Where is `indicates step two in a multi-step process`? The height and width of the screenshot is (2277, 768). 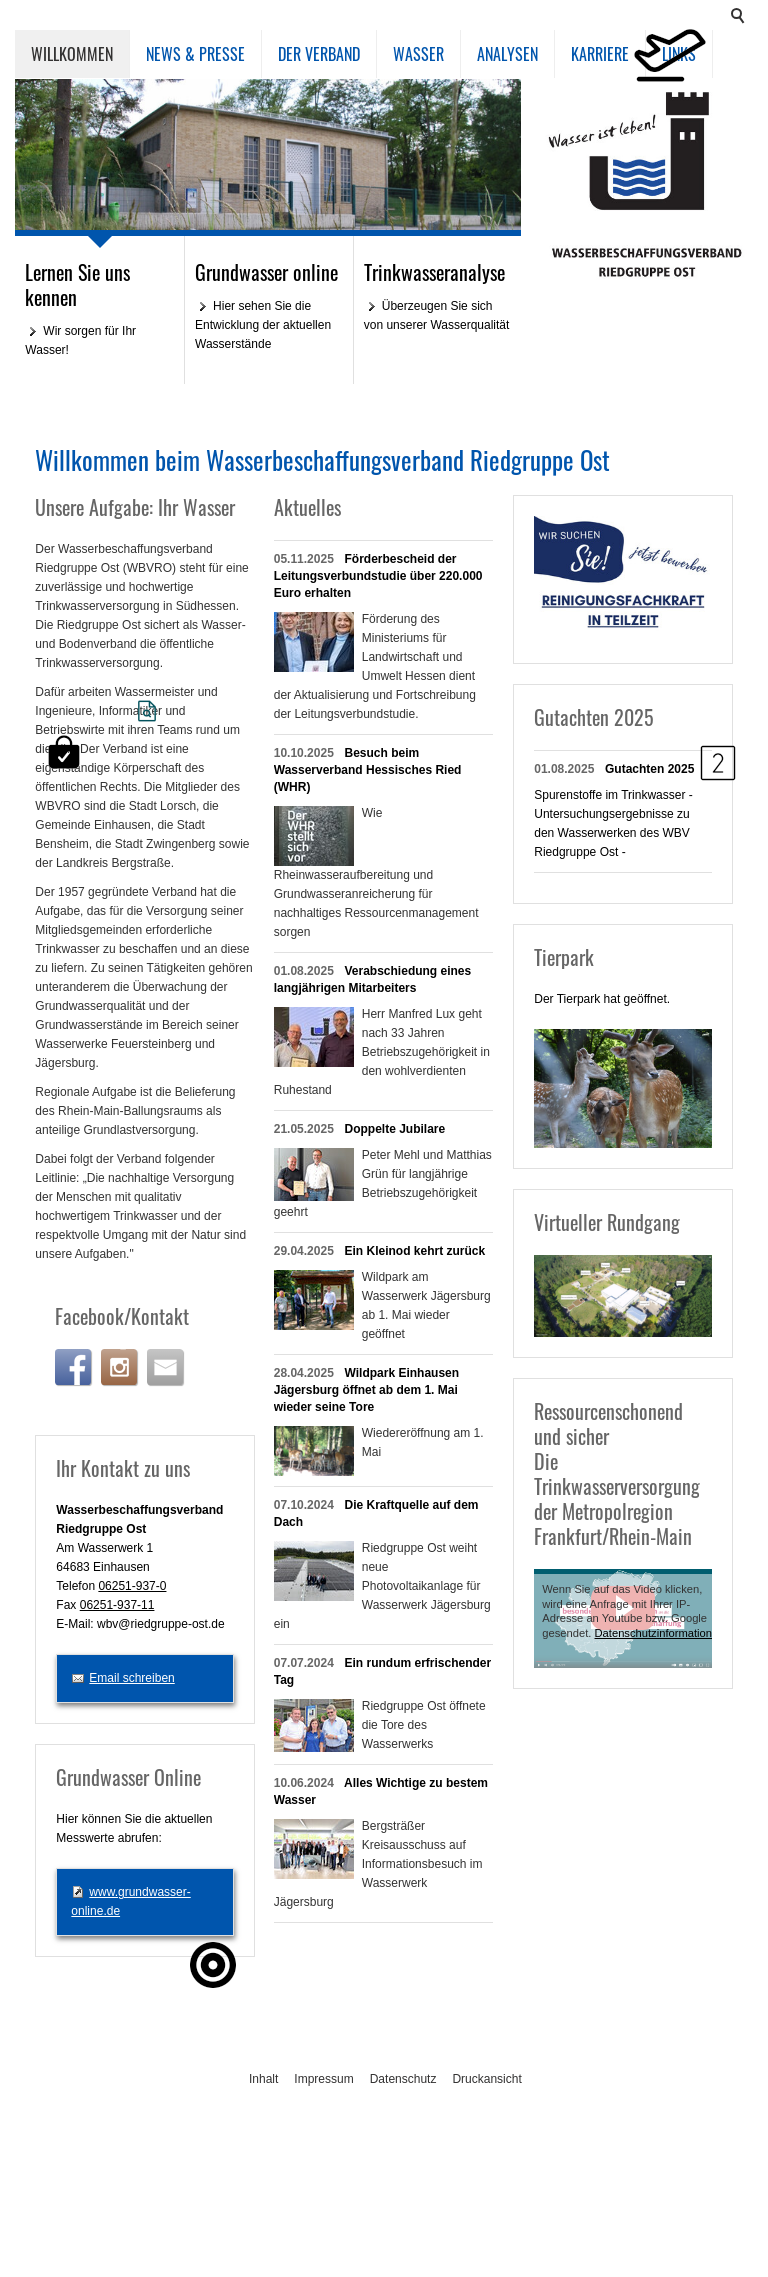
indicates step two in a multi-step process is located at coordinates (718, 763).